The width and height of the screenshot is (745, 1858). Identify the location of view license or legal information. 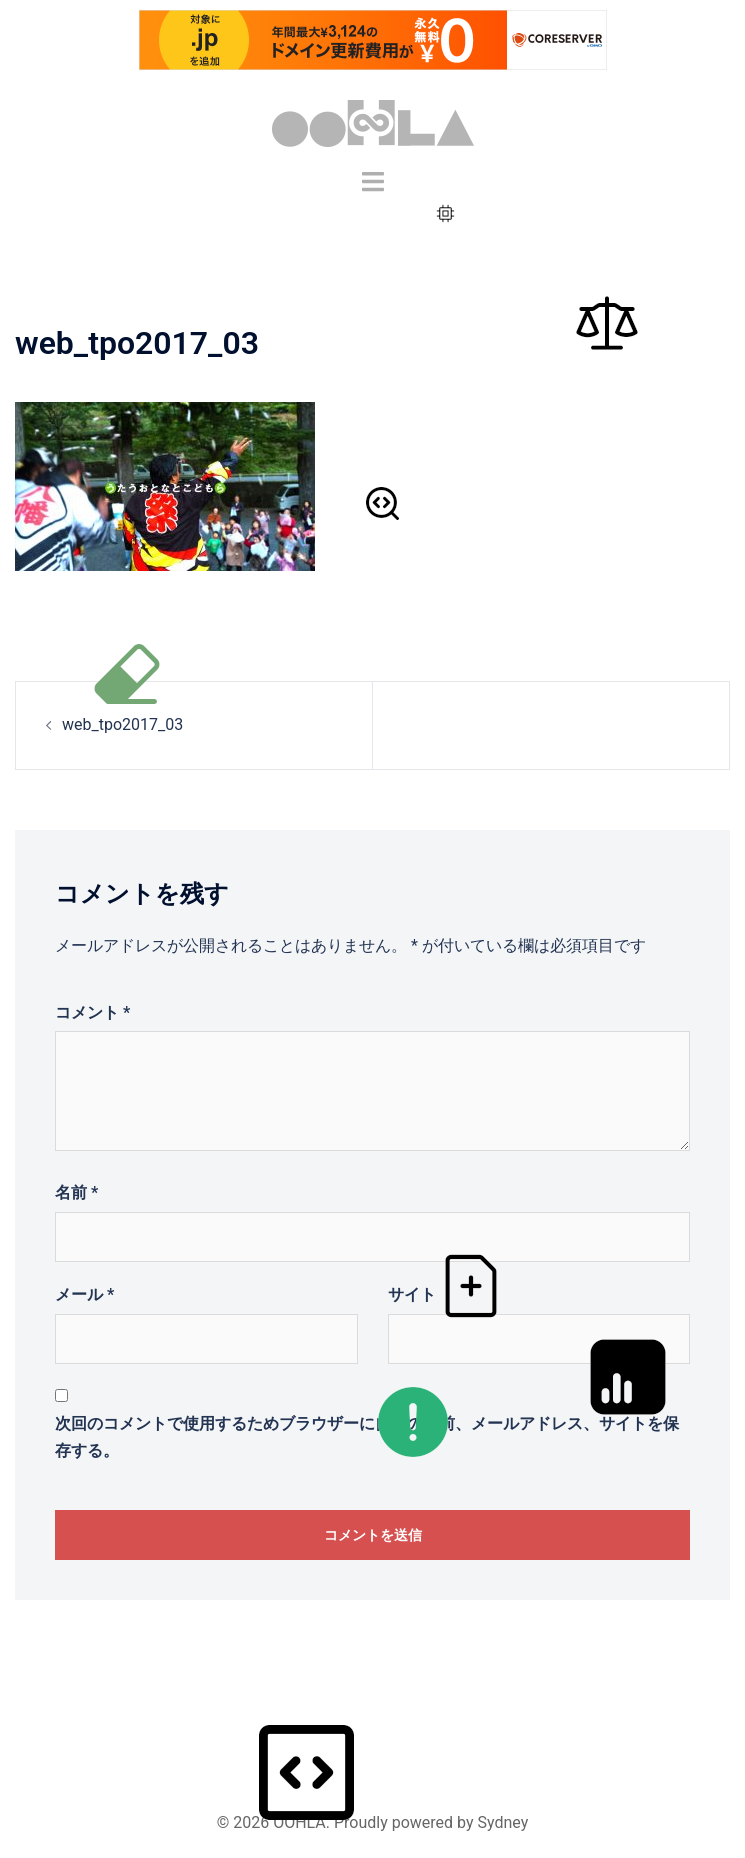
(607, 323).